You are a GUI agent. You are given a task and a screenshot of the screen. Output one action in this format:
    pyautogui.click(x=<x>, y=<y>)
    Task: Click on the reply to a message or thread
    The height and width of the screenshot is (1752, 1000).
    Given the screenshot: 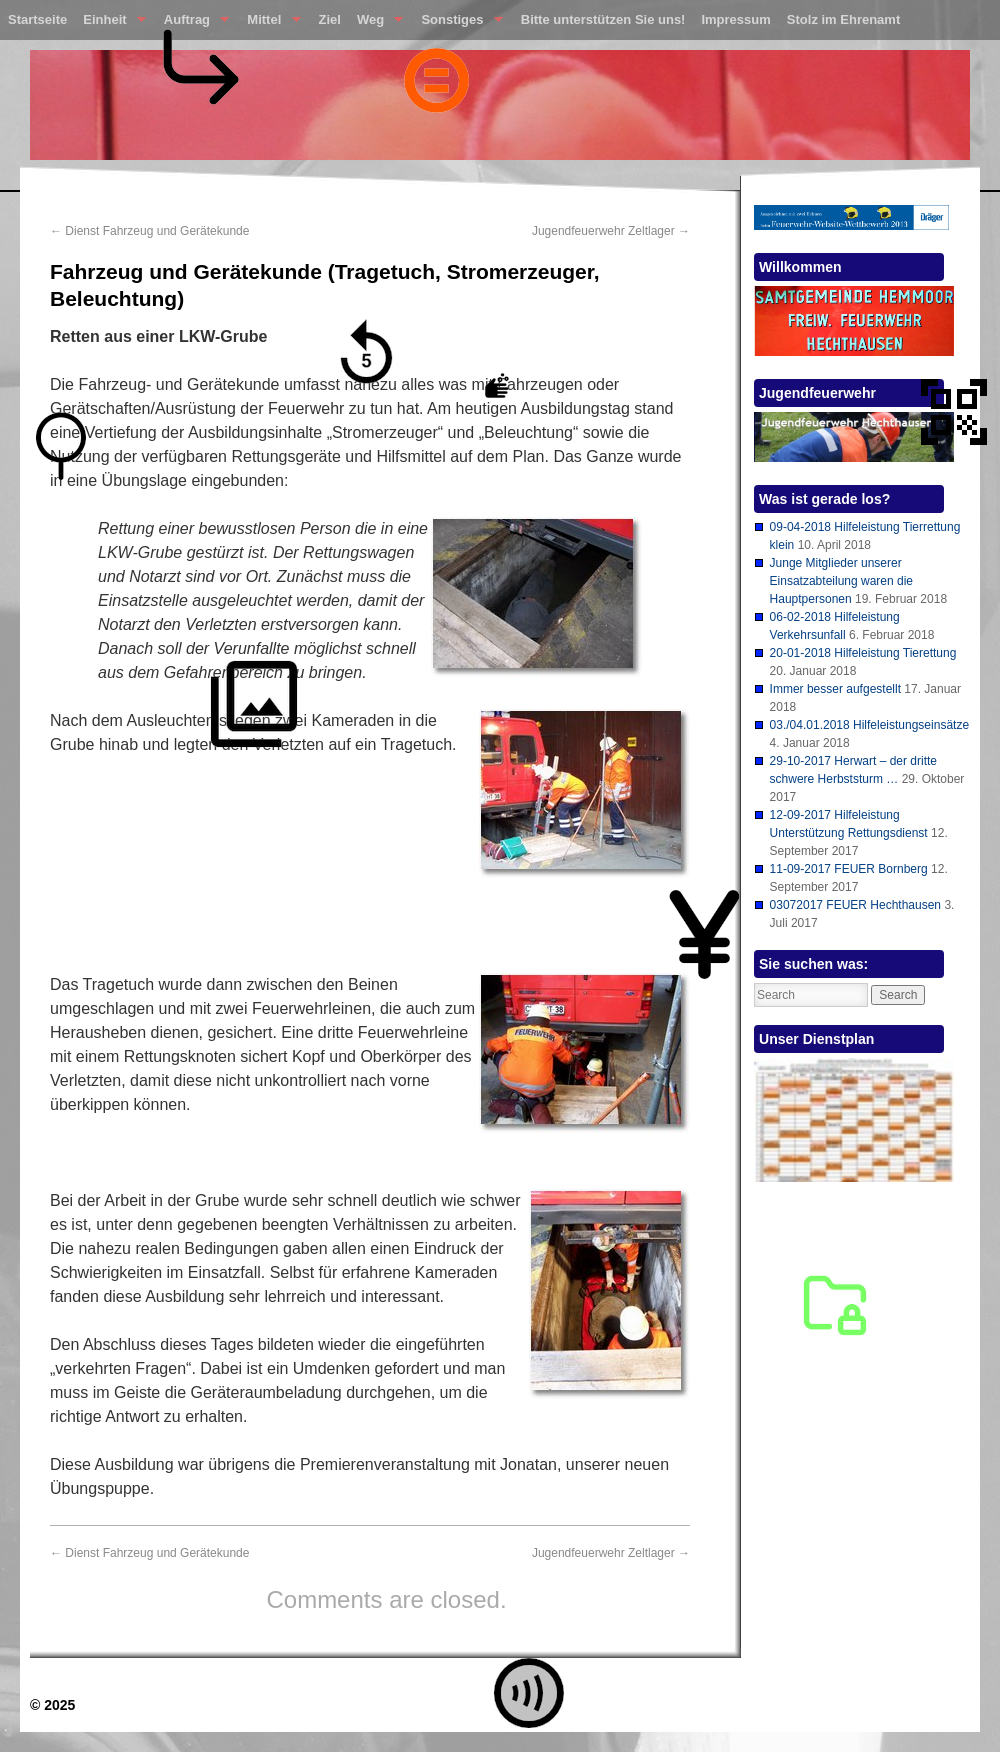 What is the action you would take?
    pyautogui.click(x=201, y=67)
    